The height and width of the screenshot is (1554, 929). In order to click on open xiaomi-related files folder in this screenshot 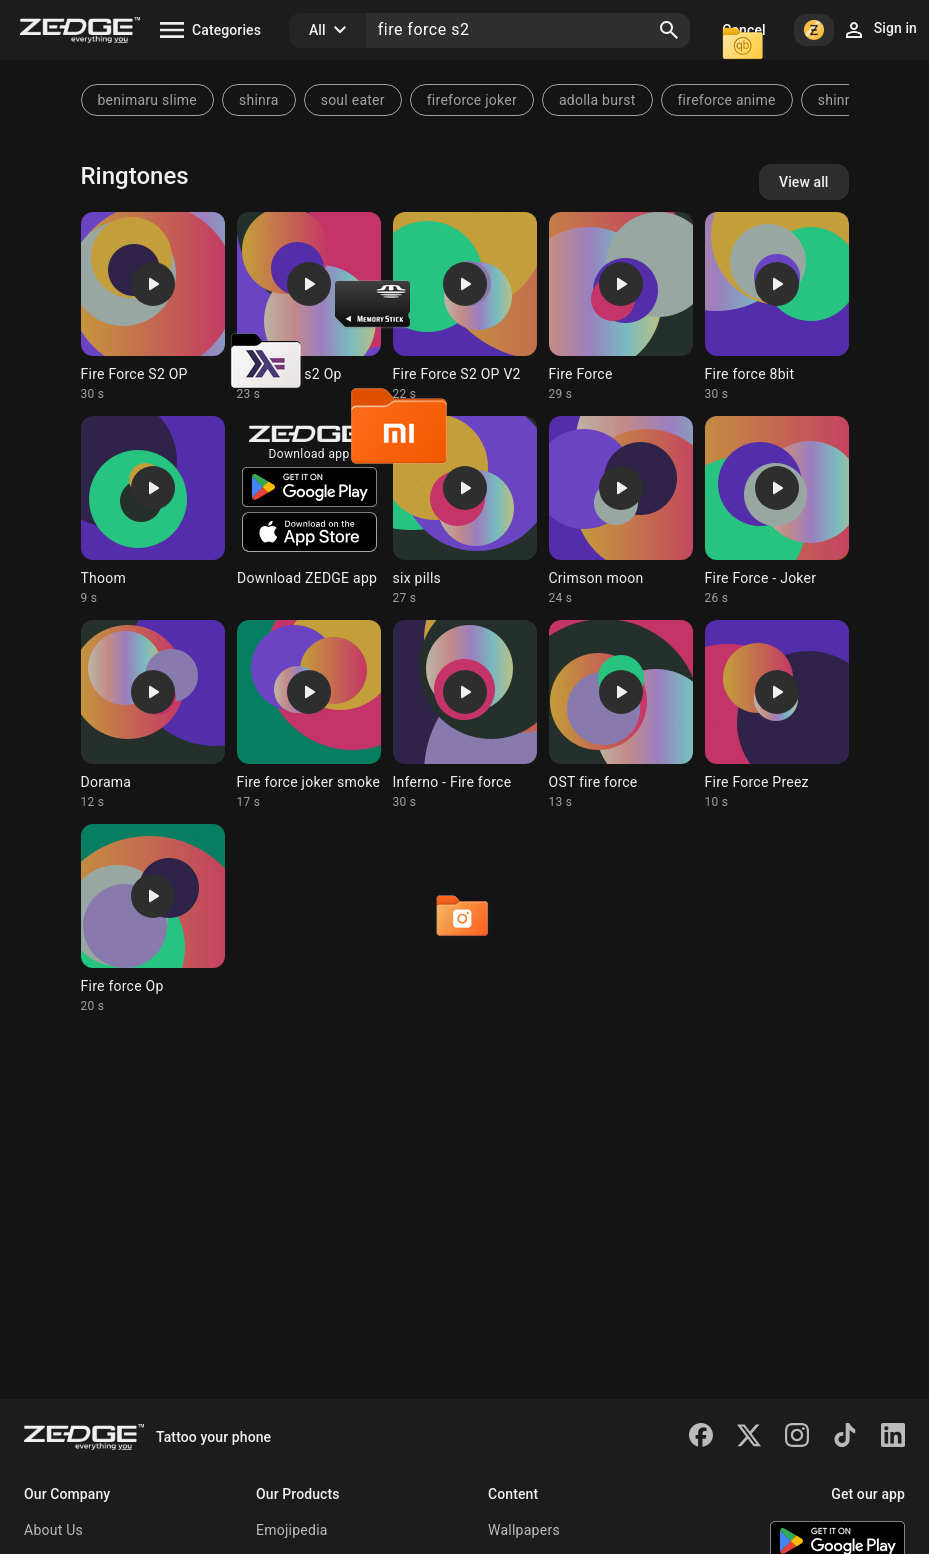, I will do `click(398, 428)`.